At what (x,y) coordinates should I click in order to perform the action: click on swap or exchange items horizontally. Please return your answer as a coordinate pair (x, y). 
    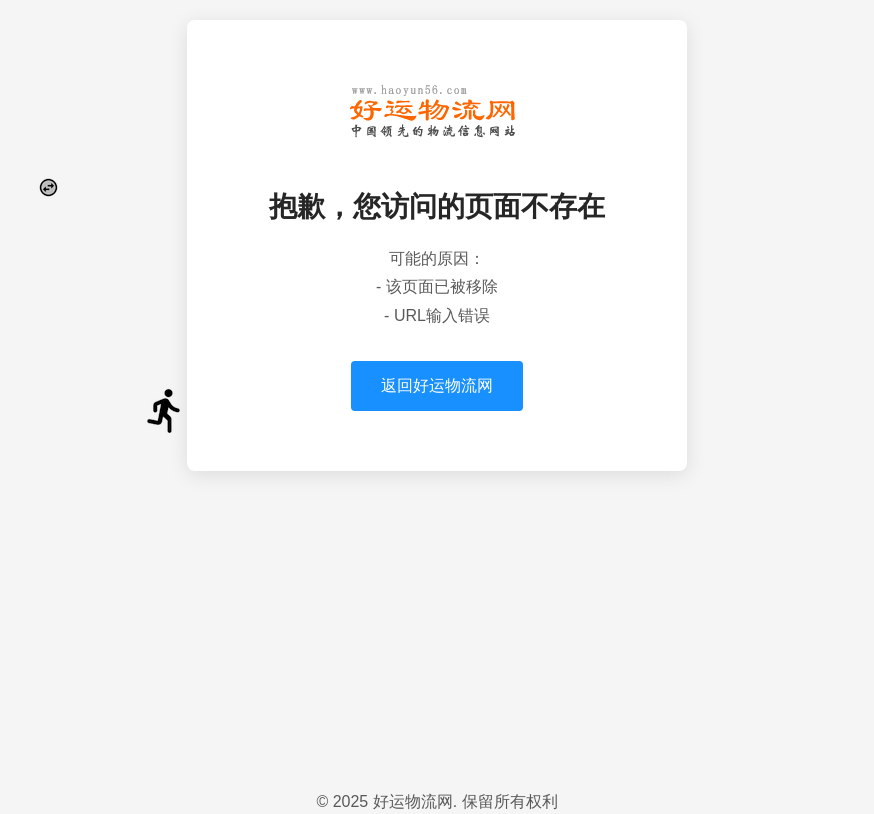
    Looking at the image, I should click on (48, 187).